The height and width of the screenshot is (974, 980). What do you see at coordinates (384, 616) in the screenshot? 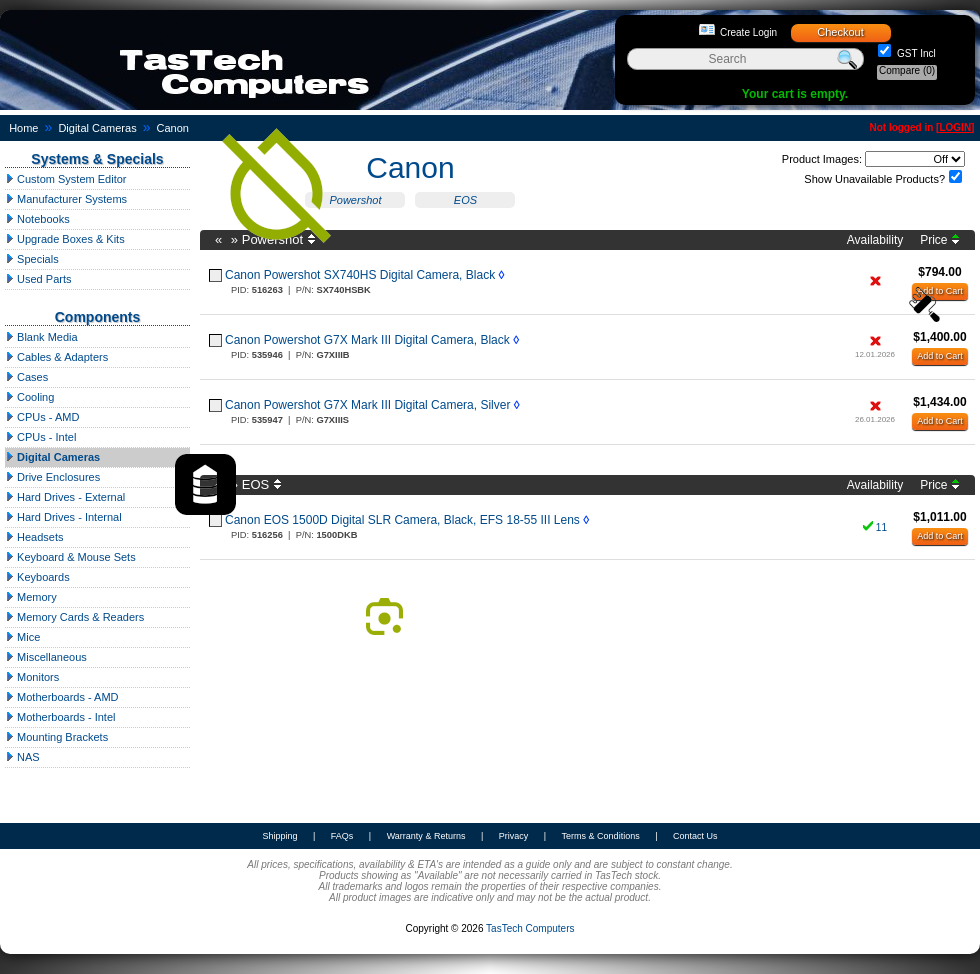
I see `open google lens to search with your camera` at bounding box center [384, 616].